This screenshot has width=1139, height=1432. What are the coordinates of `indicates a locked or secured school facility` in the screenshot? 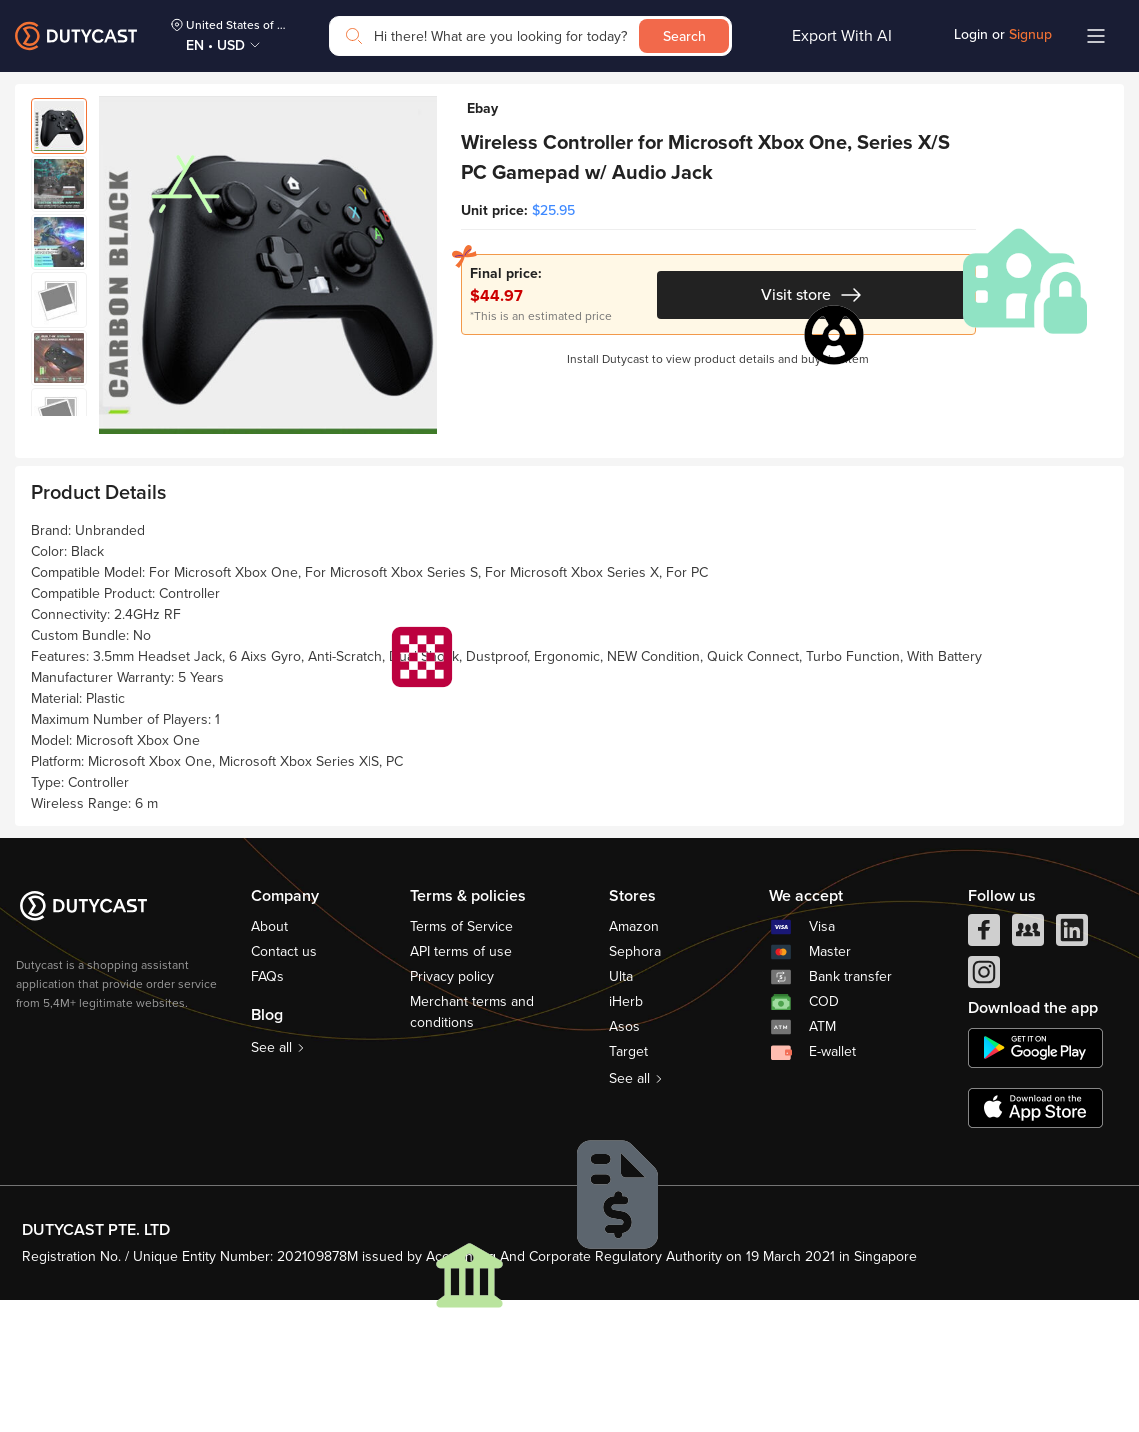 It's located at (1025, 278).